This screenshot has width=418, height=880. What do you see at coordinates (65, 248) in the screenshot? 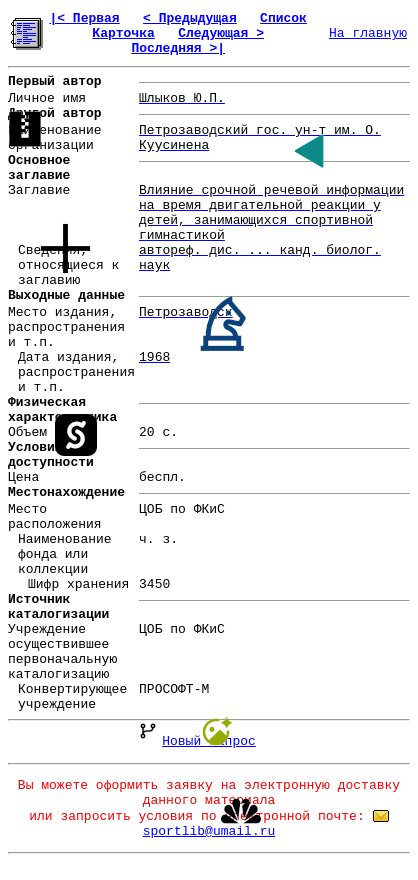
I see `add a new item` at bounding box center [65, 248].